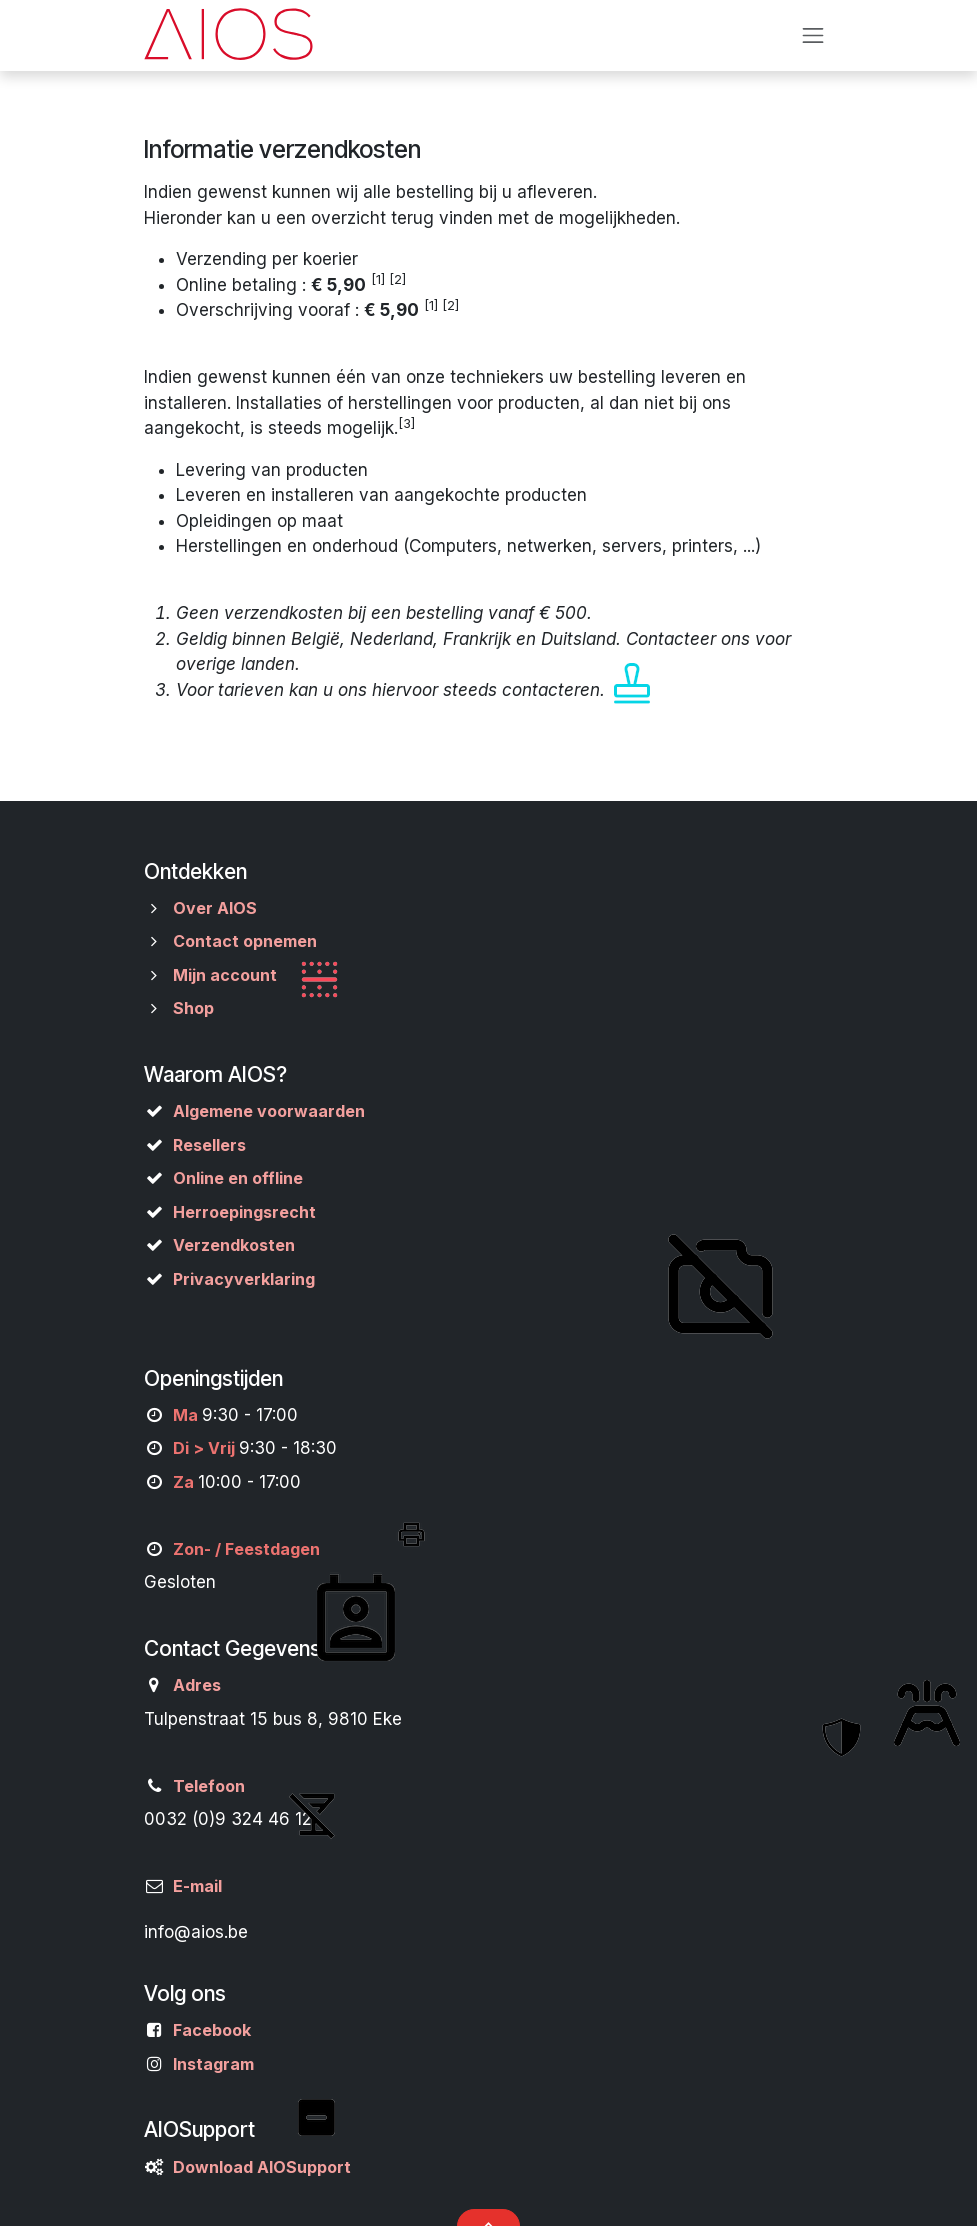 The height and width of the screenshot is (2226, 977). I want to click on indicates alcohol-free zone or no drinks allowed, so click(313, 1814).